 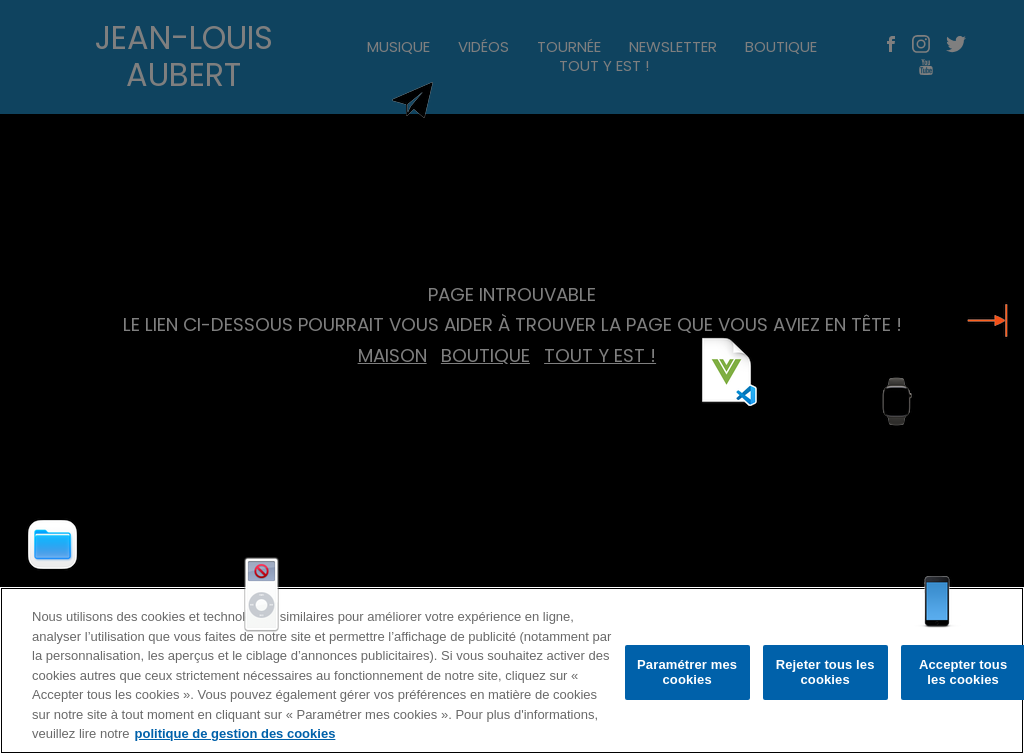 What do you see at coordinates (937, 602) in the screenshot?
I see `indicates a connected iPhone device` at bounding box center [937, 602].